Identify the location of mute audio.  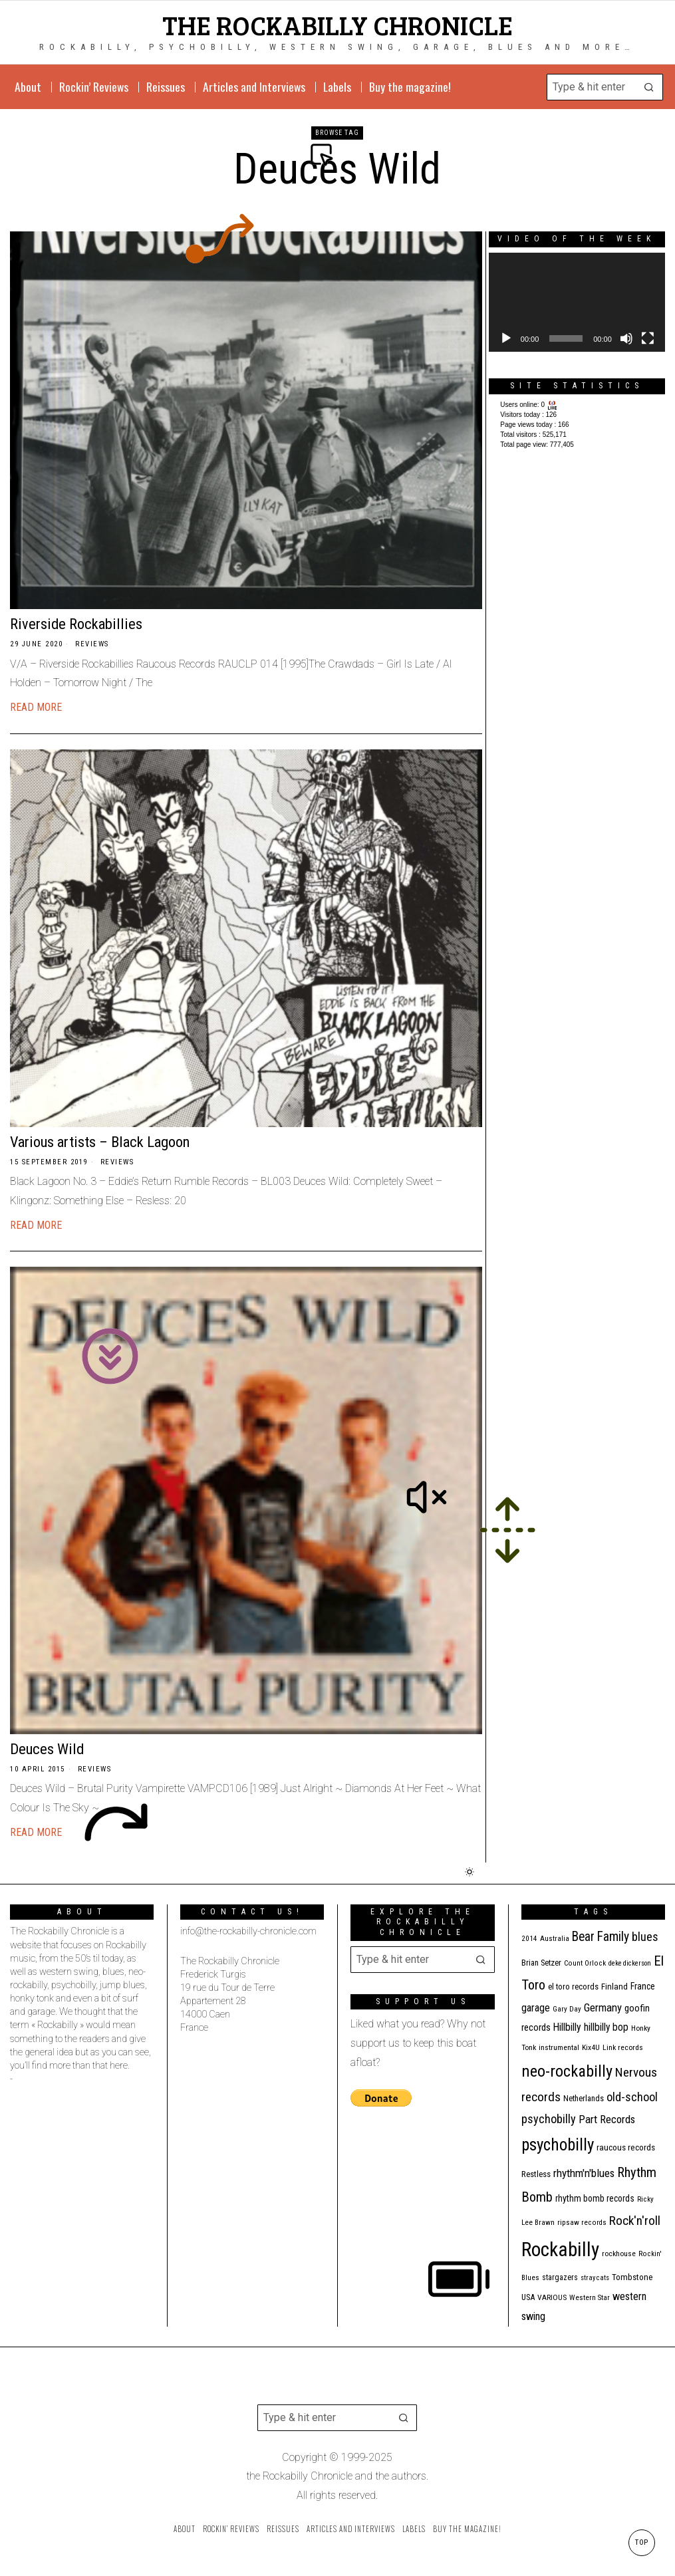
(426, 1497).